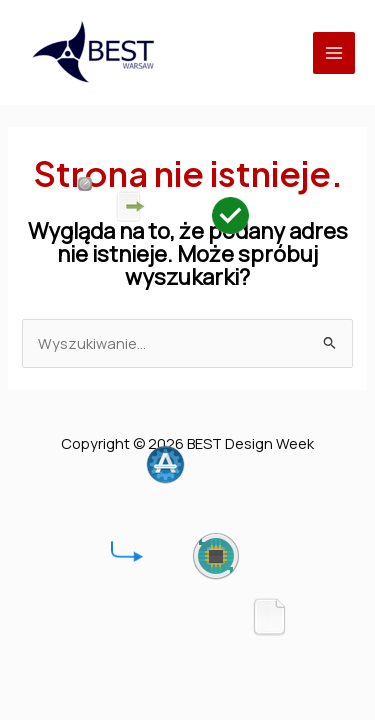  Describe the element at coordinates (216, 556) in the screenshot. I see `access firmware or system component settings` at that location.